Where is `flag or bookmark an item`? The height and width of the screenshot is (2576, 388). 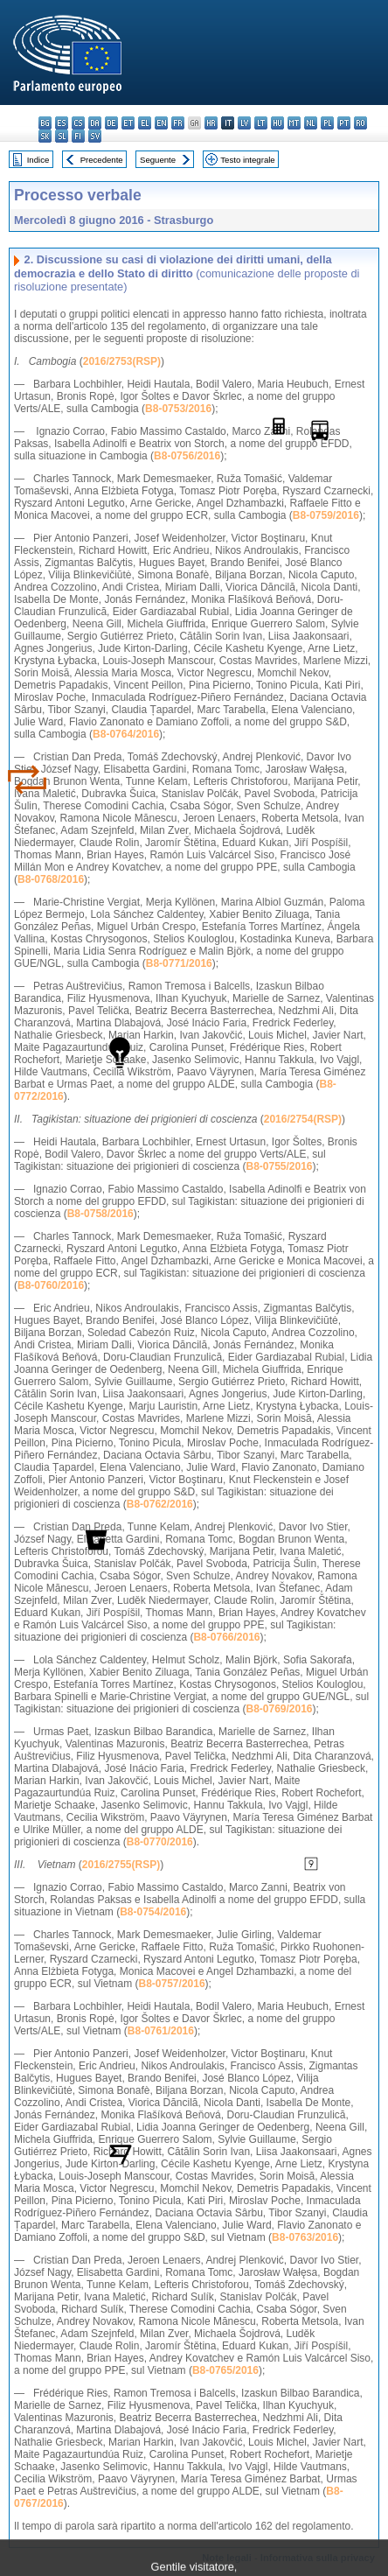
flag or bookmark an item is located at coordinates (120, 2153).